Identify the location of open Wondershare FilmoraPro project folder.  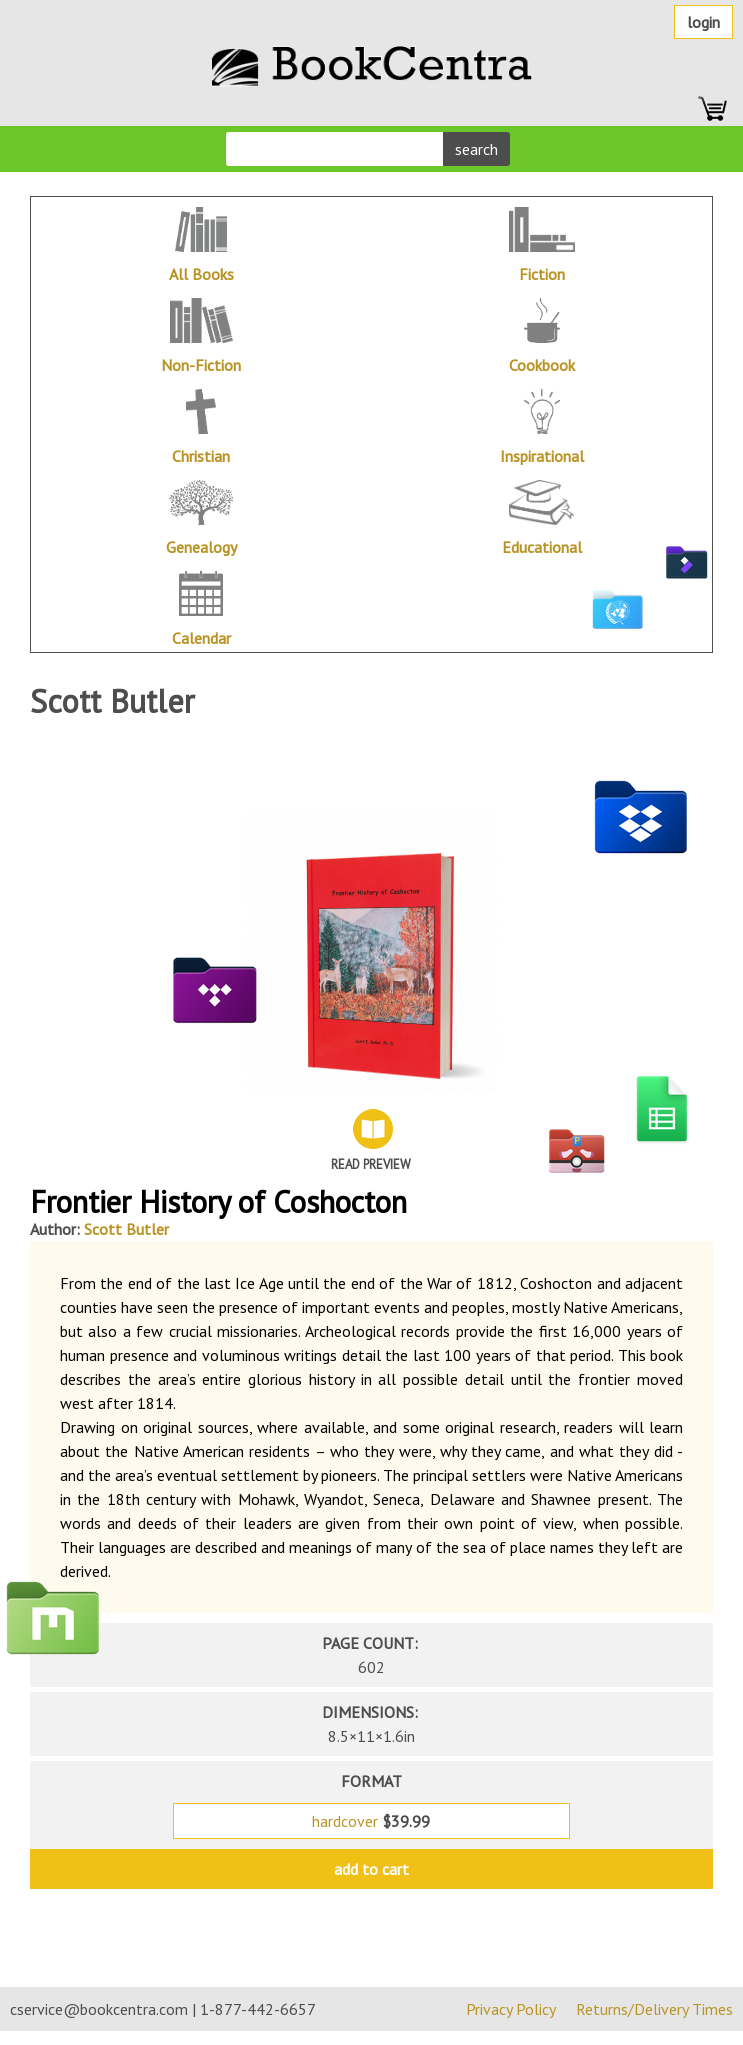
(686, 563).